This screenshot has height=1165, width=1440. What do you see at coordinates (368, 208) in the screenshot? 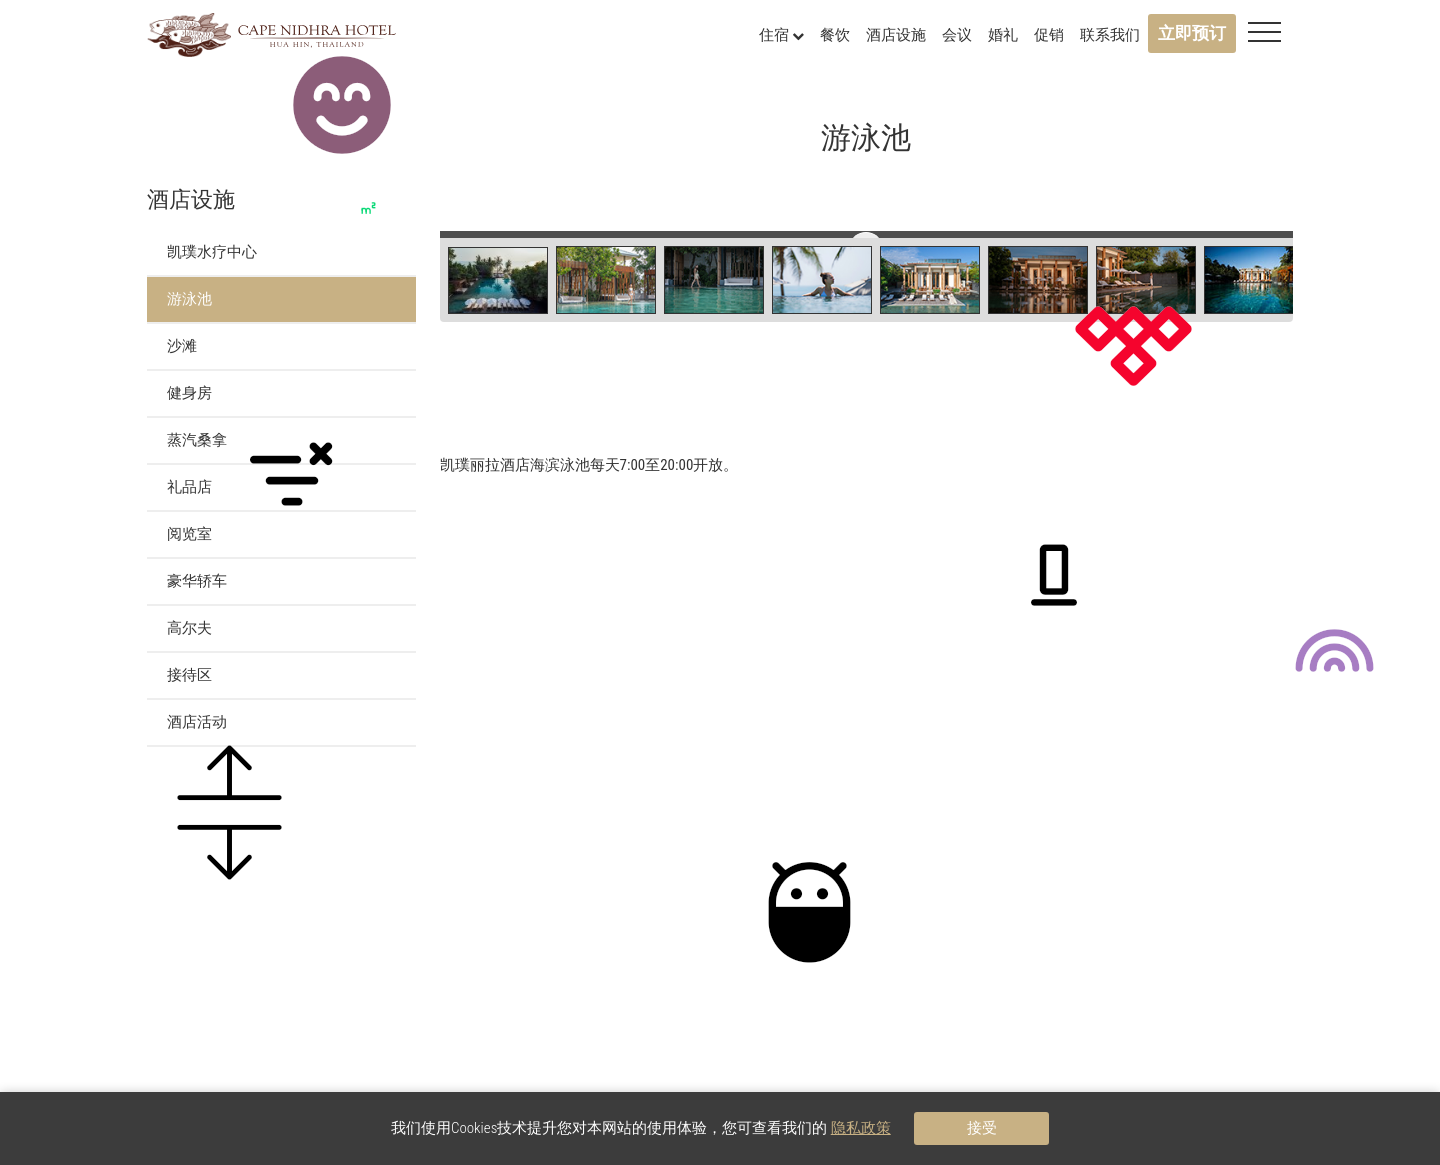
I see `display area measurement in square meters` at bounding box center [368, 208].